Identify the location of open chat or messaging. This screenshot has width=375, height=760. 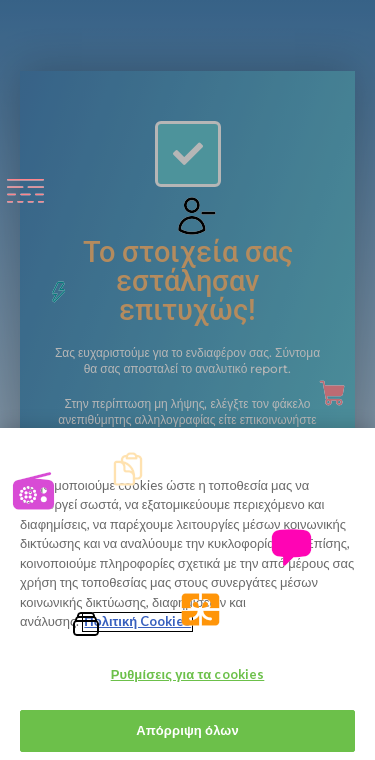
(291, 547).